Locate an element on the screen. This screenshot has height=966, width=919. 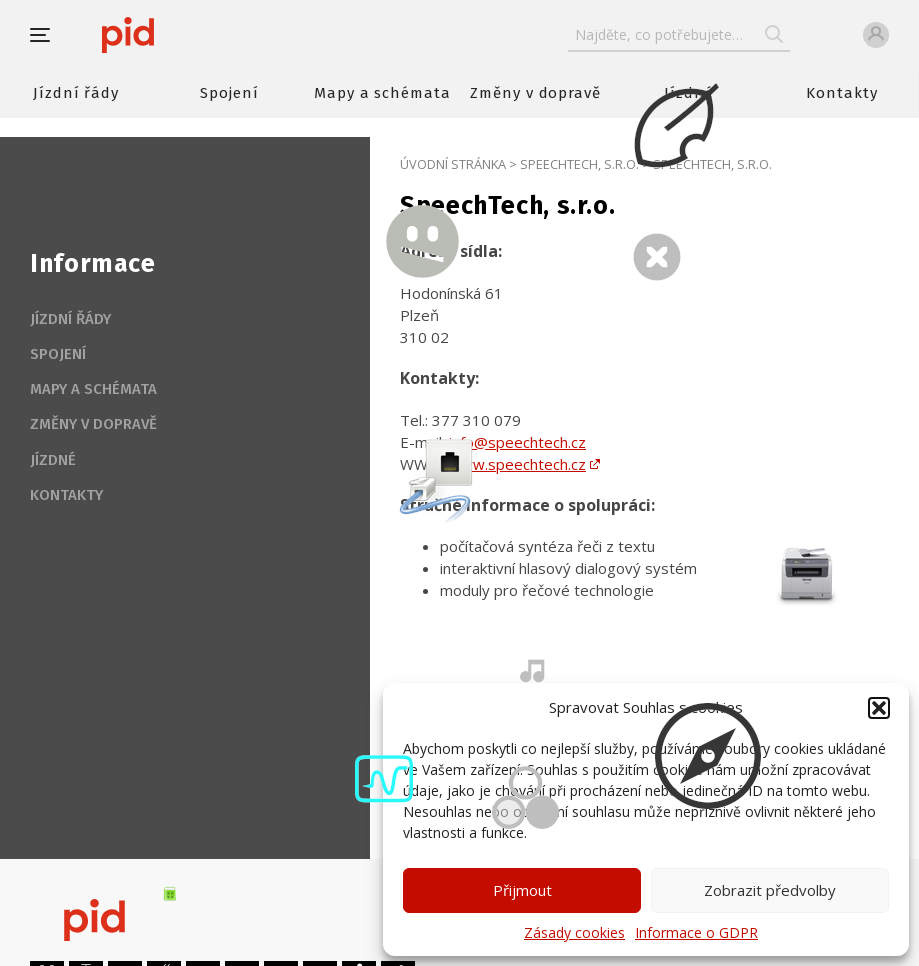
delete selected item is located at coordinates (657, 257).